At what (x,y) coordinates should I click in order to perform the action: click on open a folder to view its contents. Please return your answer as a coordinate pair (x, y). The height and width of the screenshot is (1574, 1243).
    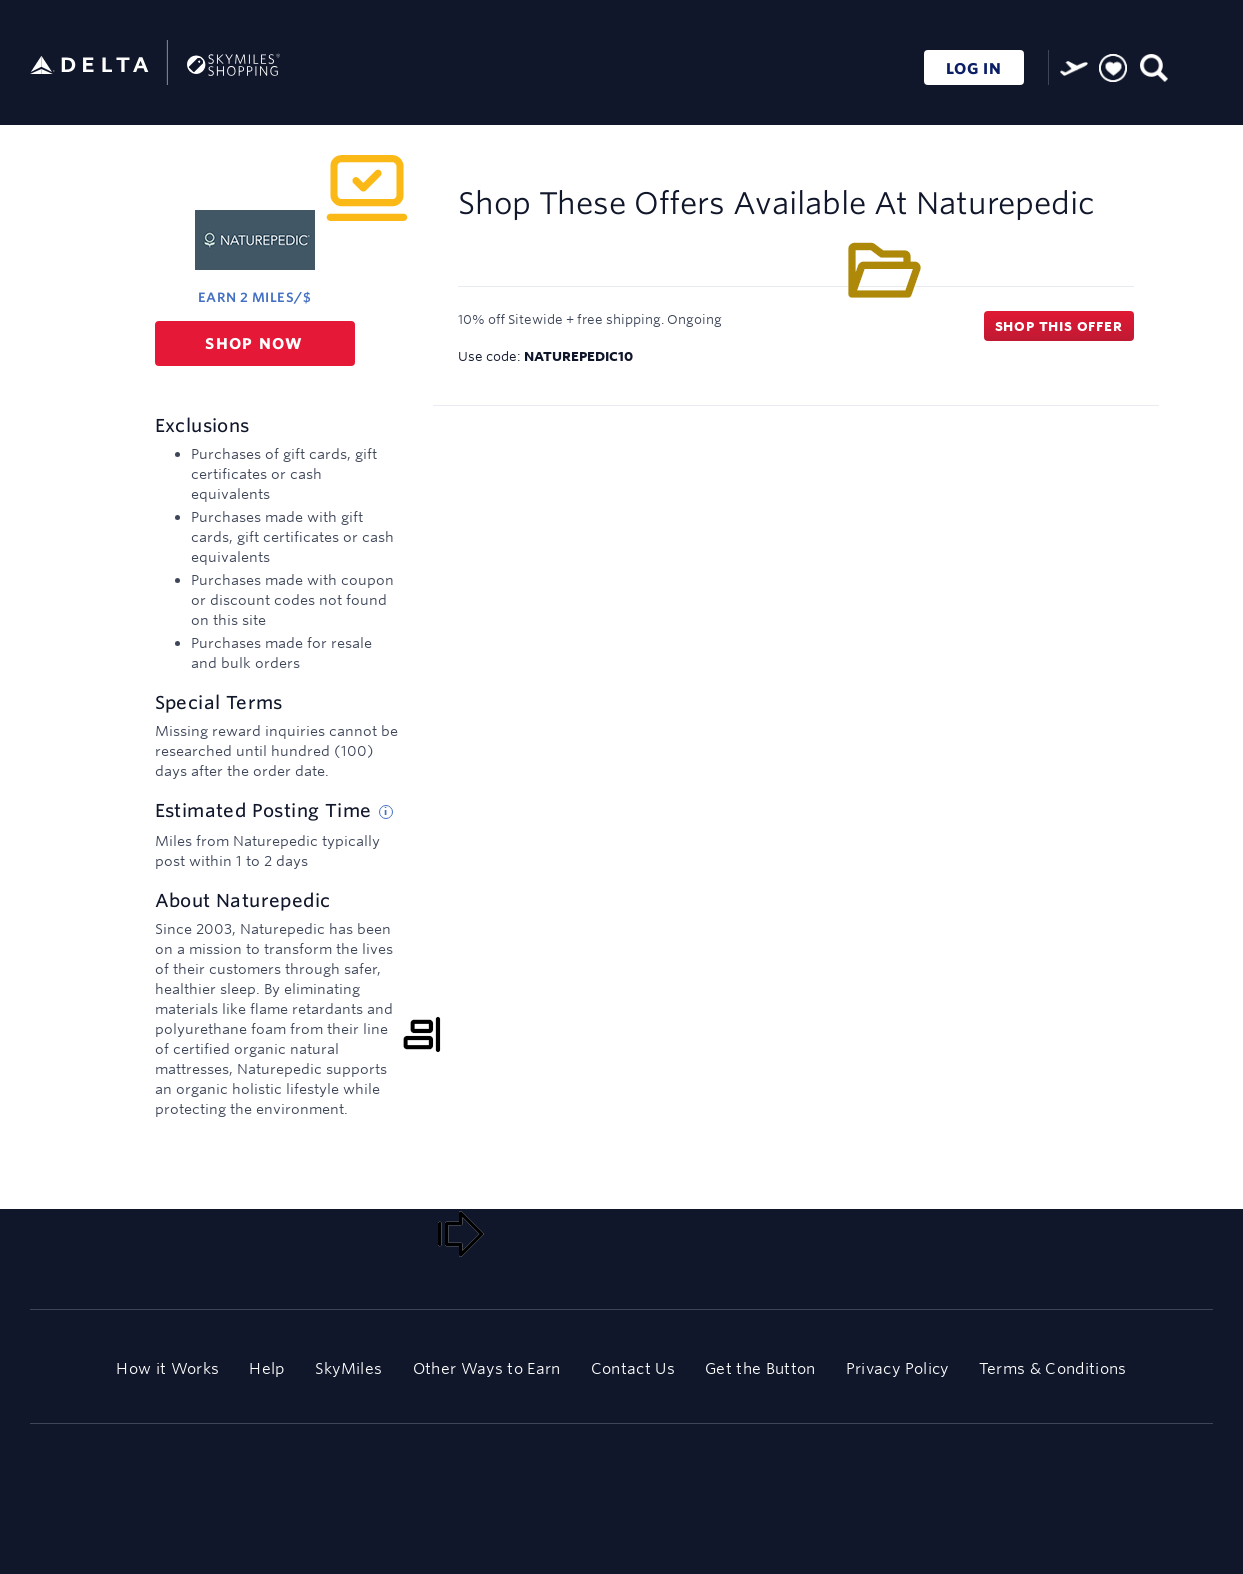
    Looking at the image, I should click on (882, 269).